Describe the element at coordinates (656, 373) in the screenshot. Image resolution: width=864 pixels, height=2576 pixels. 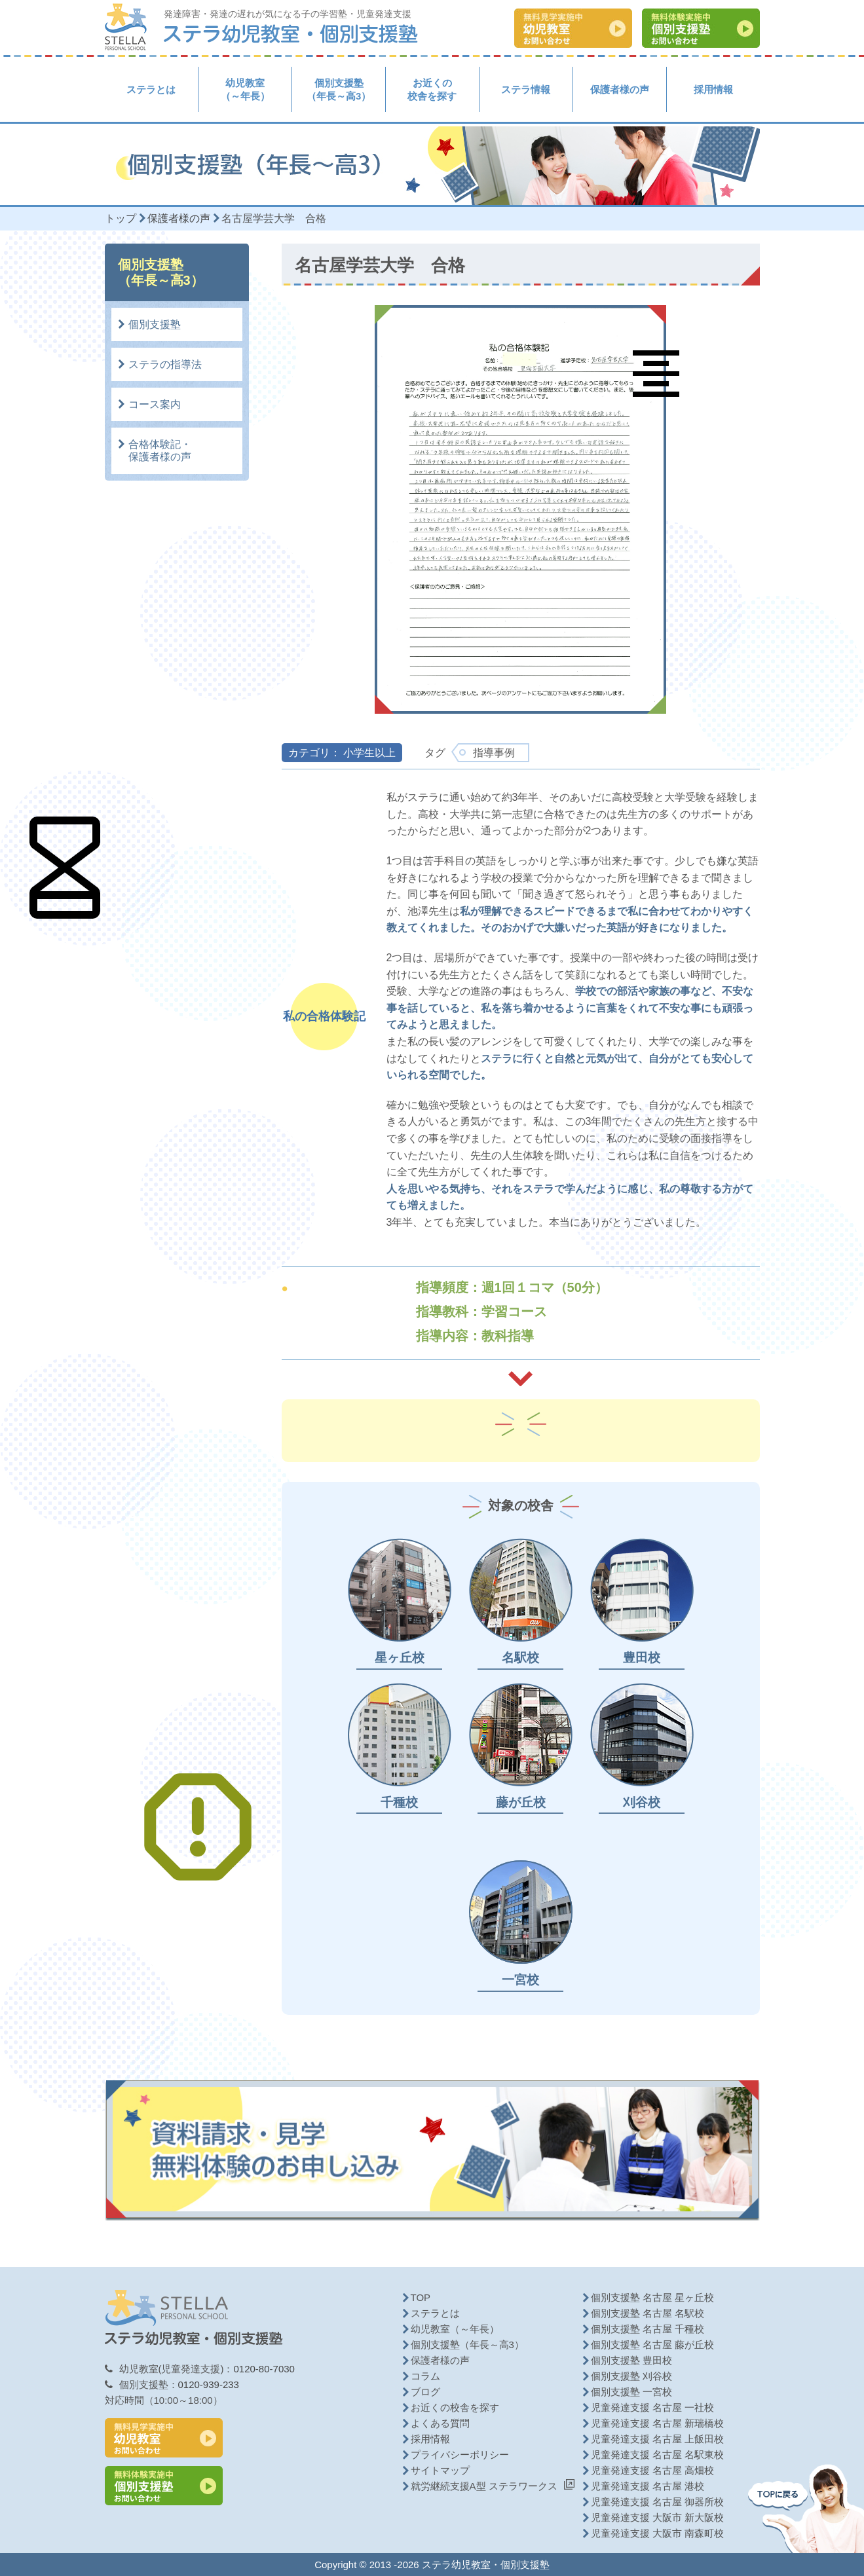
I see `center align text` at that location.